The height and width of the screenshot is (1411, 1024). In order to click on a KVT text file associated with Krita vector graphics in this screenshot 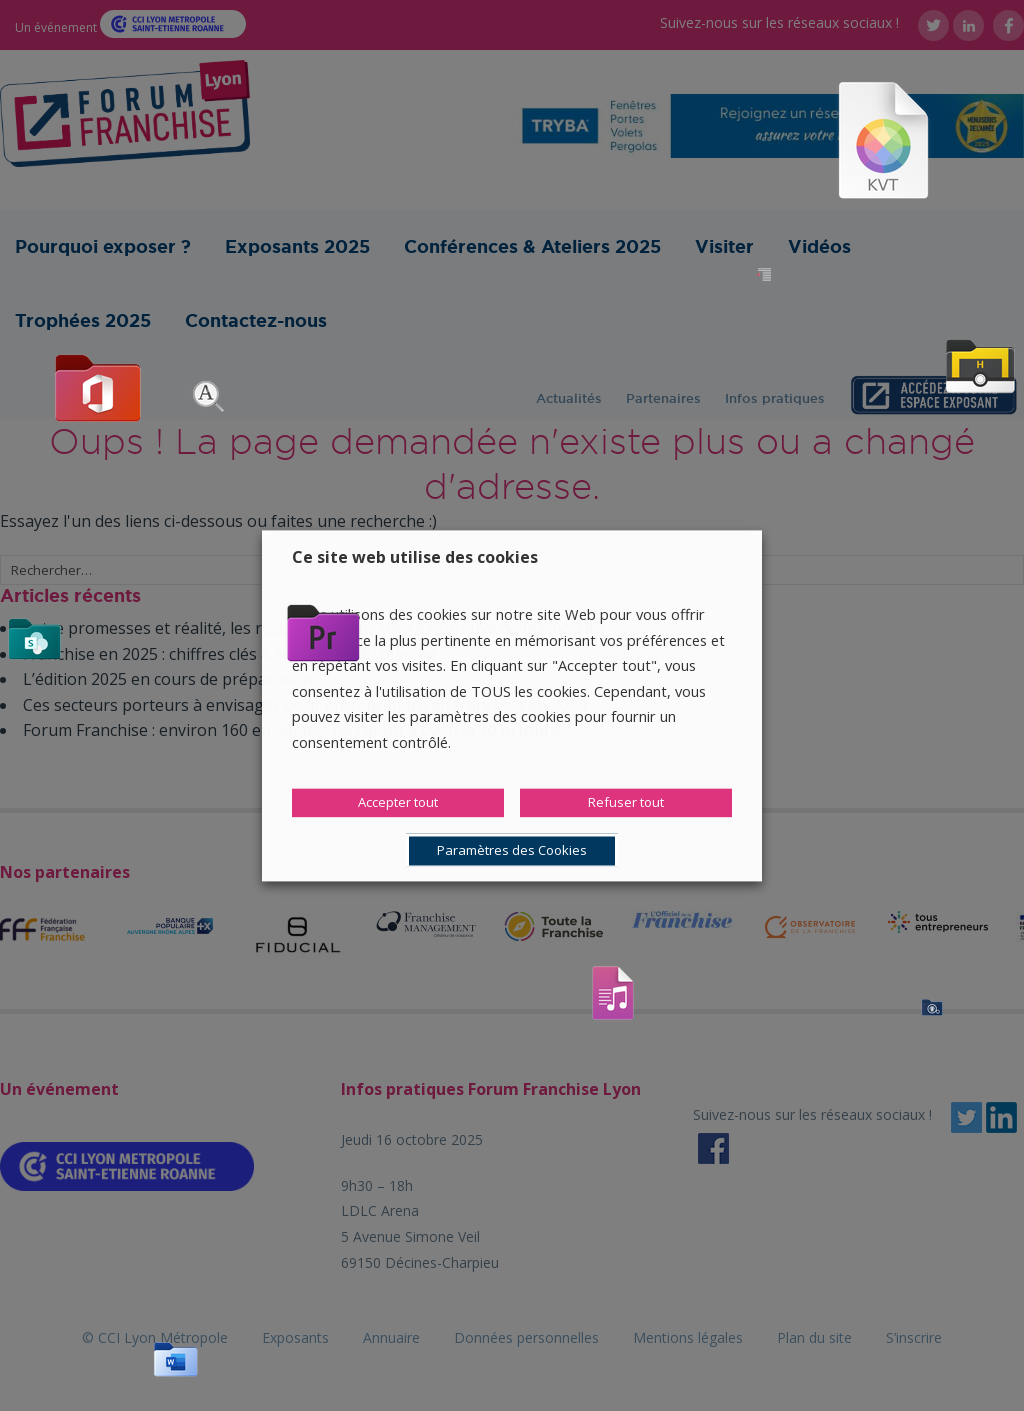, I will do `click(883, 142)`.